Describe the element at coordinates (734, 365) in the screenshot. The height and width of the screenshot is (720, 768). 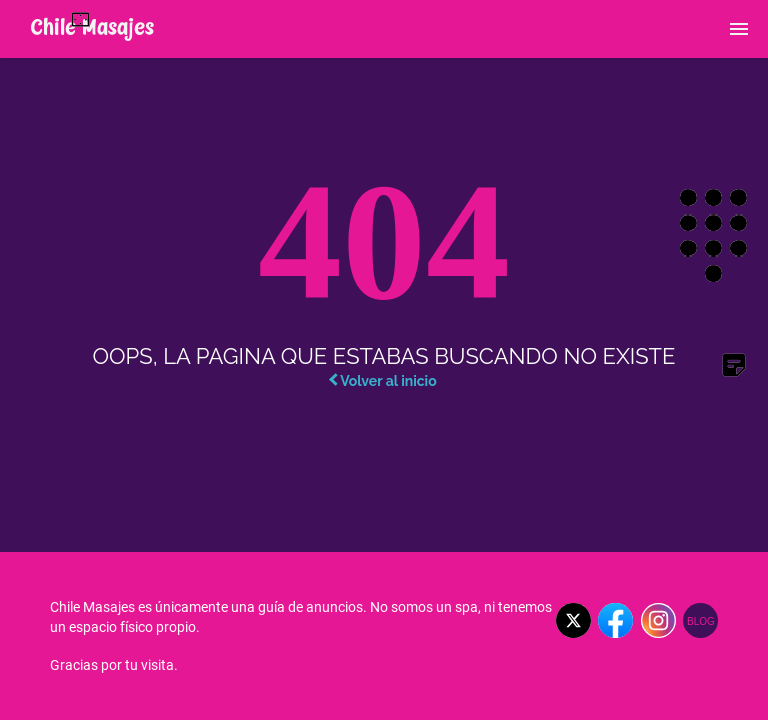
I see `create a new note` at that location.